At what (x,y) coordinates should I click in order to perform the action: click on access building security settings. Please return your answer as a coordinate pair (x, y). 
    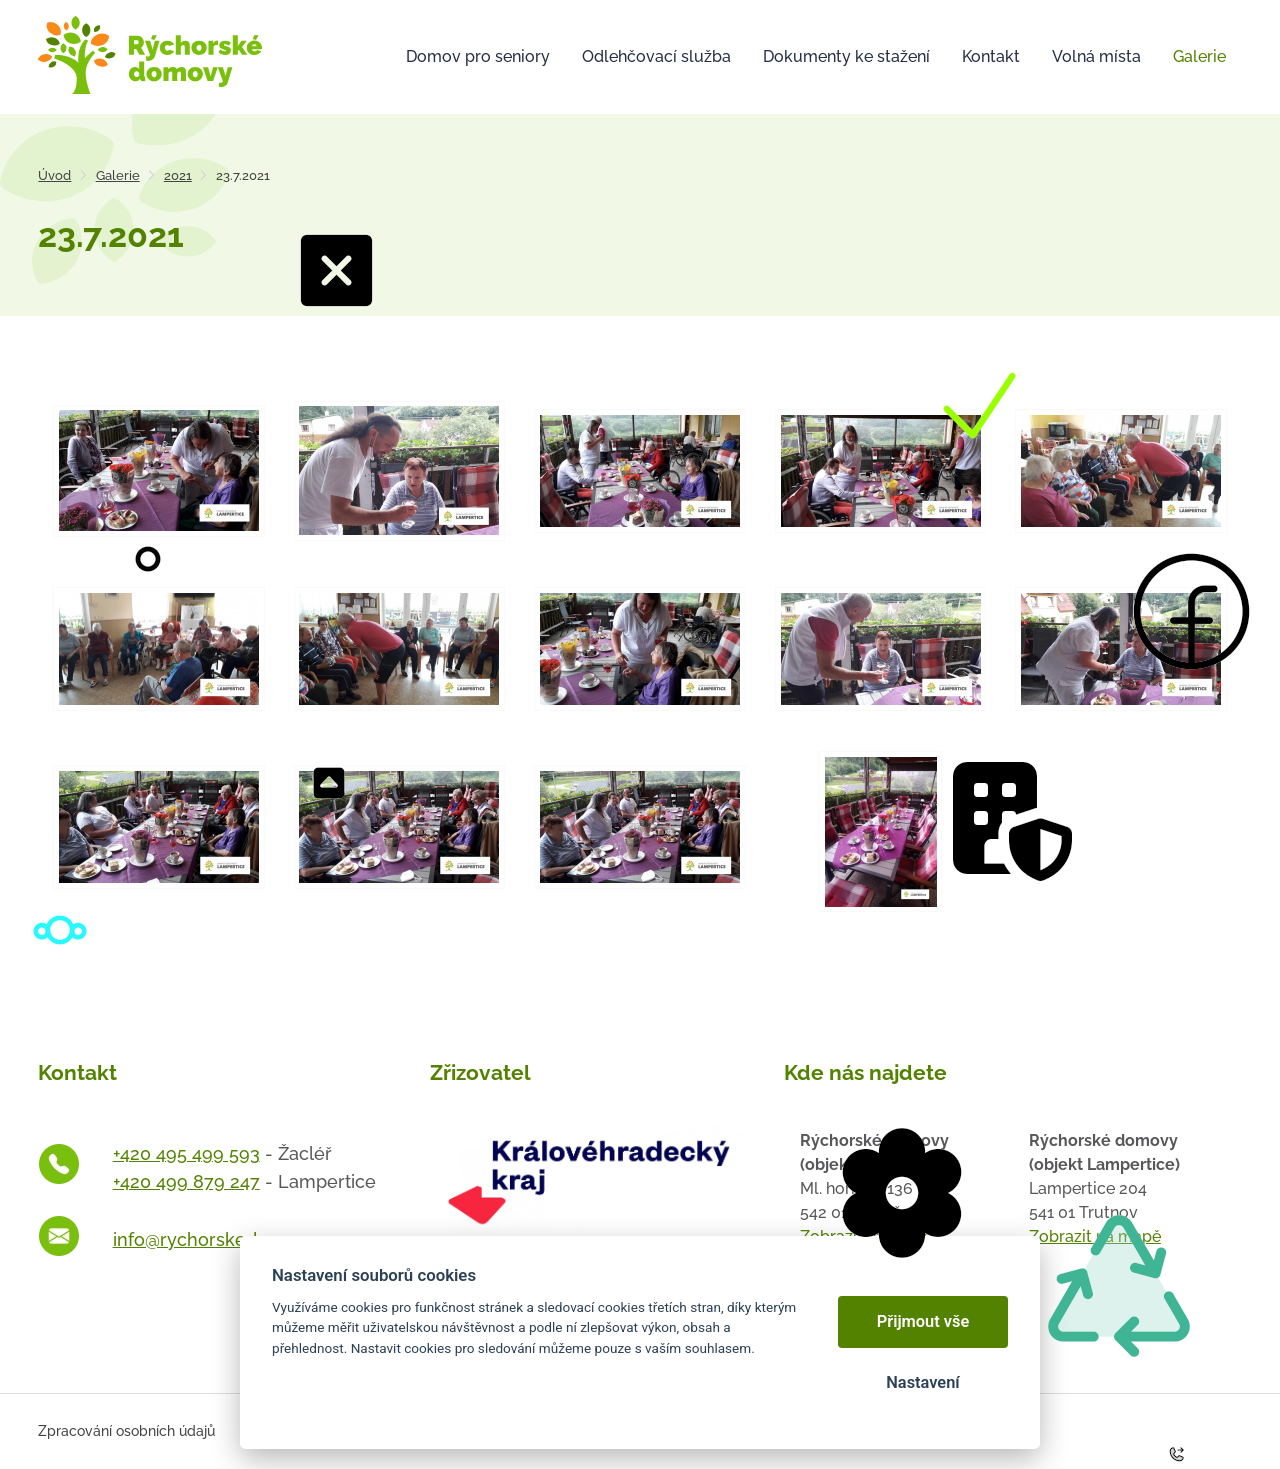
    Looking at the image, I should click on (1009, 818).